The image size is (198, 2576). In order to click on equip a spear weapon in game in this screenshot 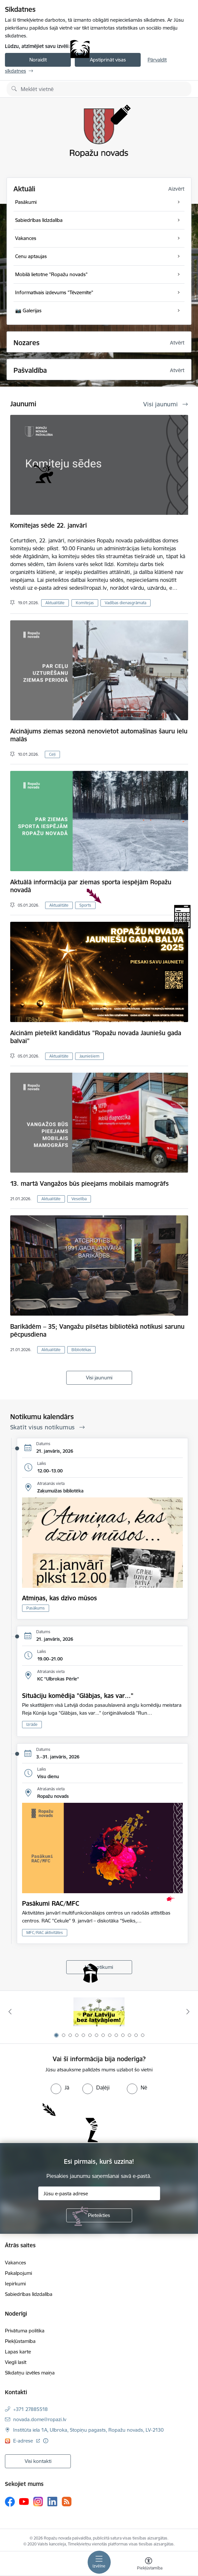, I will do `click(49, 2110)`.